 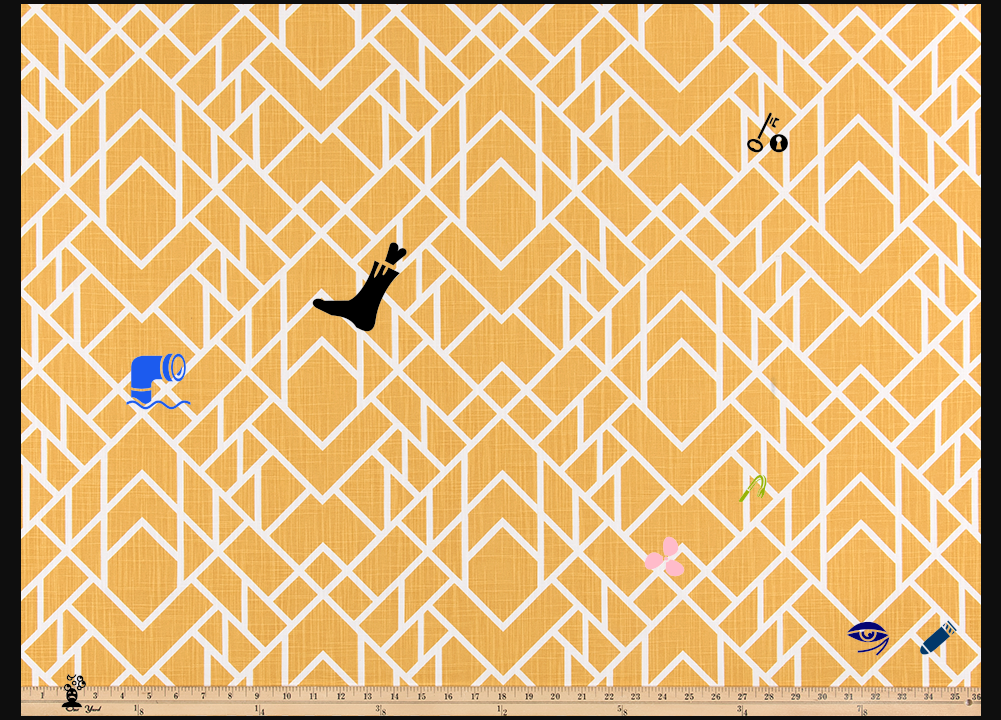 I want to click on access boat or marine vehicle settings, so click(x=664, y=556).